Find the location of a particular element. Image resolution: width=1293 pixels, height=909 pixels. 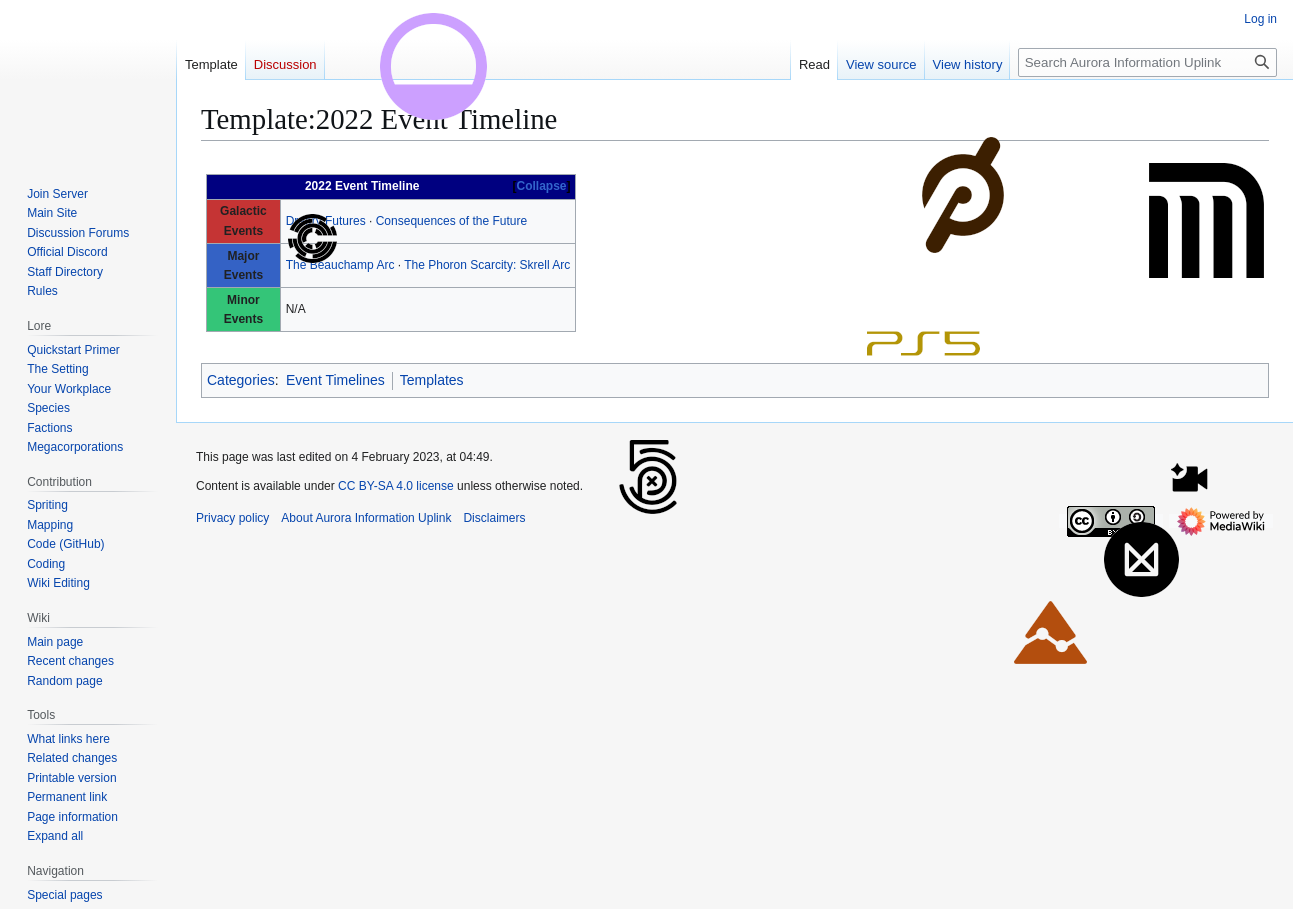

Pine Script programming language logo is located at coordinates (1050, 632).